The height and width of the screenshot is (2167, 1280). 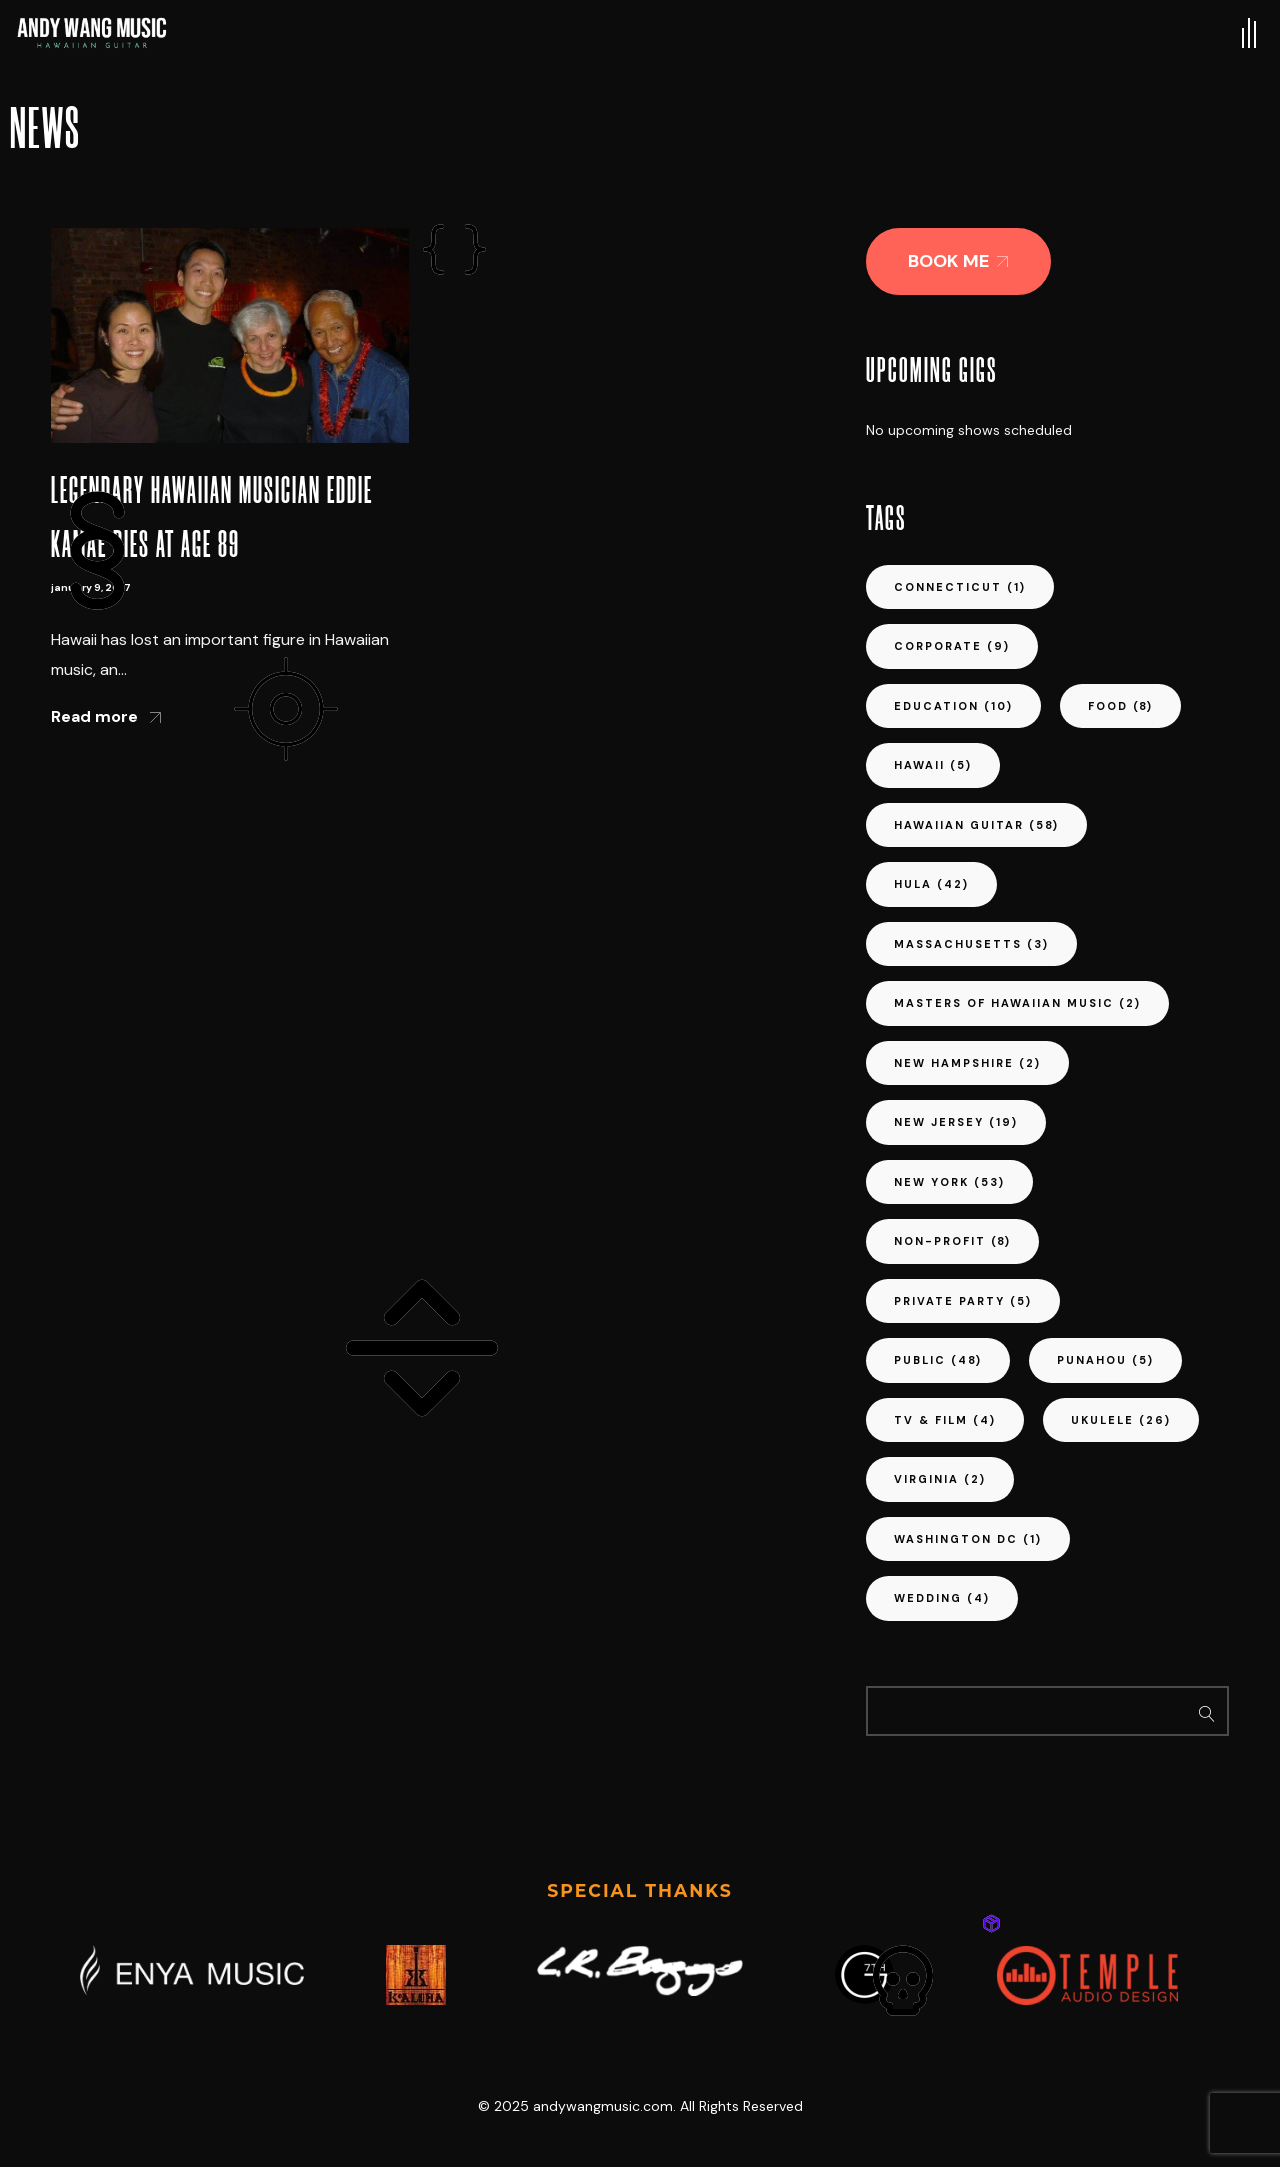 What do you see at coordinates (991, 1923) in the screenshot?
I see `view package or shipment details` at bounding box center [991, 1923].